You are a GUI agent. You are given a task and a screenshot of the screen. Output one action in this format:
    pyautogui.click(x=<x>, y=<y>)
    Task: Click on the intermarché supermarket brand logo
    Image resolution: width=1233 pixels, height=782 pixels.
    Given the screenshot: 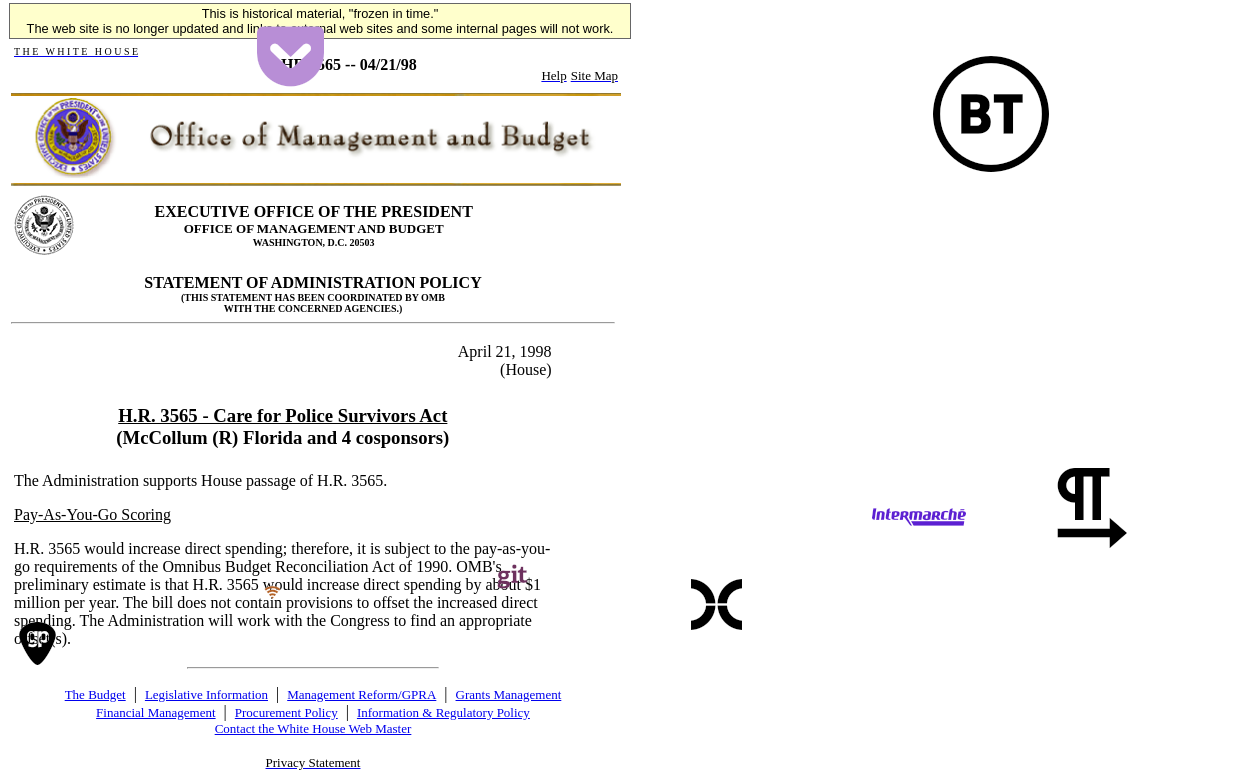 What is the action you would take?
    pyautogui.click(x=919, y=517)
    